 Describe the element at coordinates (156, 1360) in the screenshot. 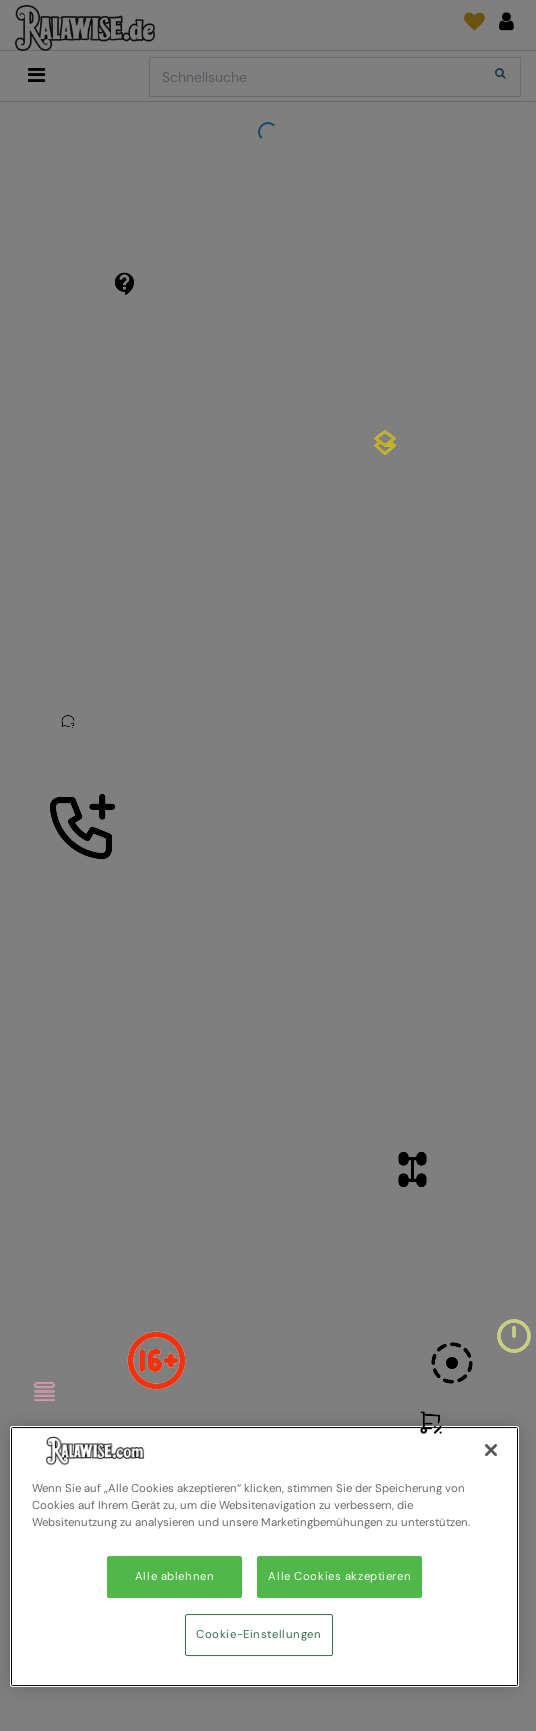

I see `indicates content rated for ages 16 and older` at that location.